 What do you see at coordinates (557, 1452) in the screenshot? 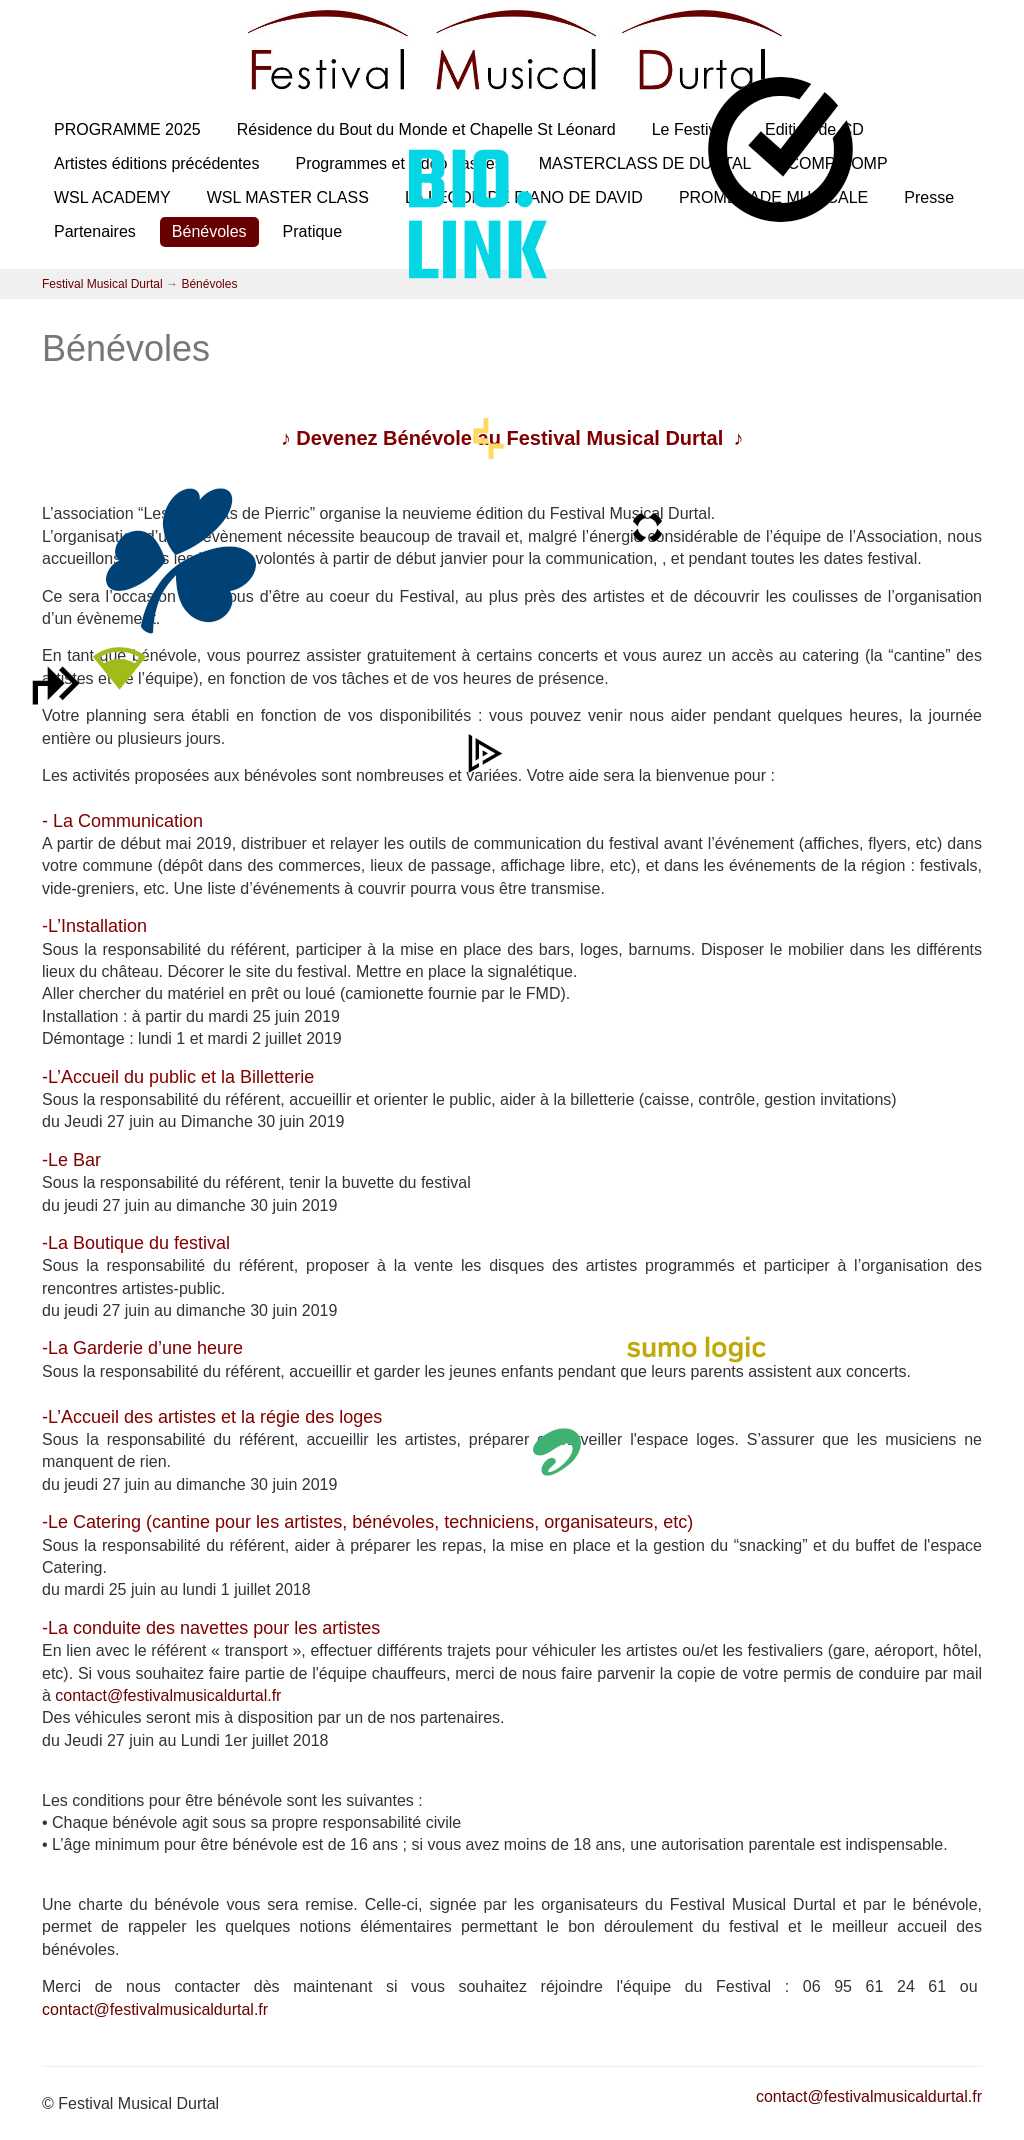
I see `airtel app or service` at bounding box center [557, 1452].